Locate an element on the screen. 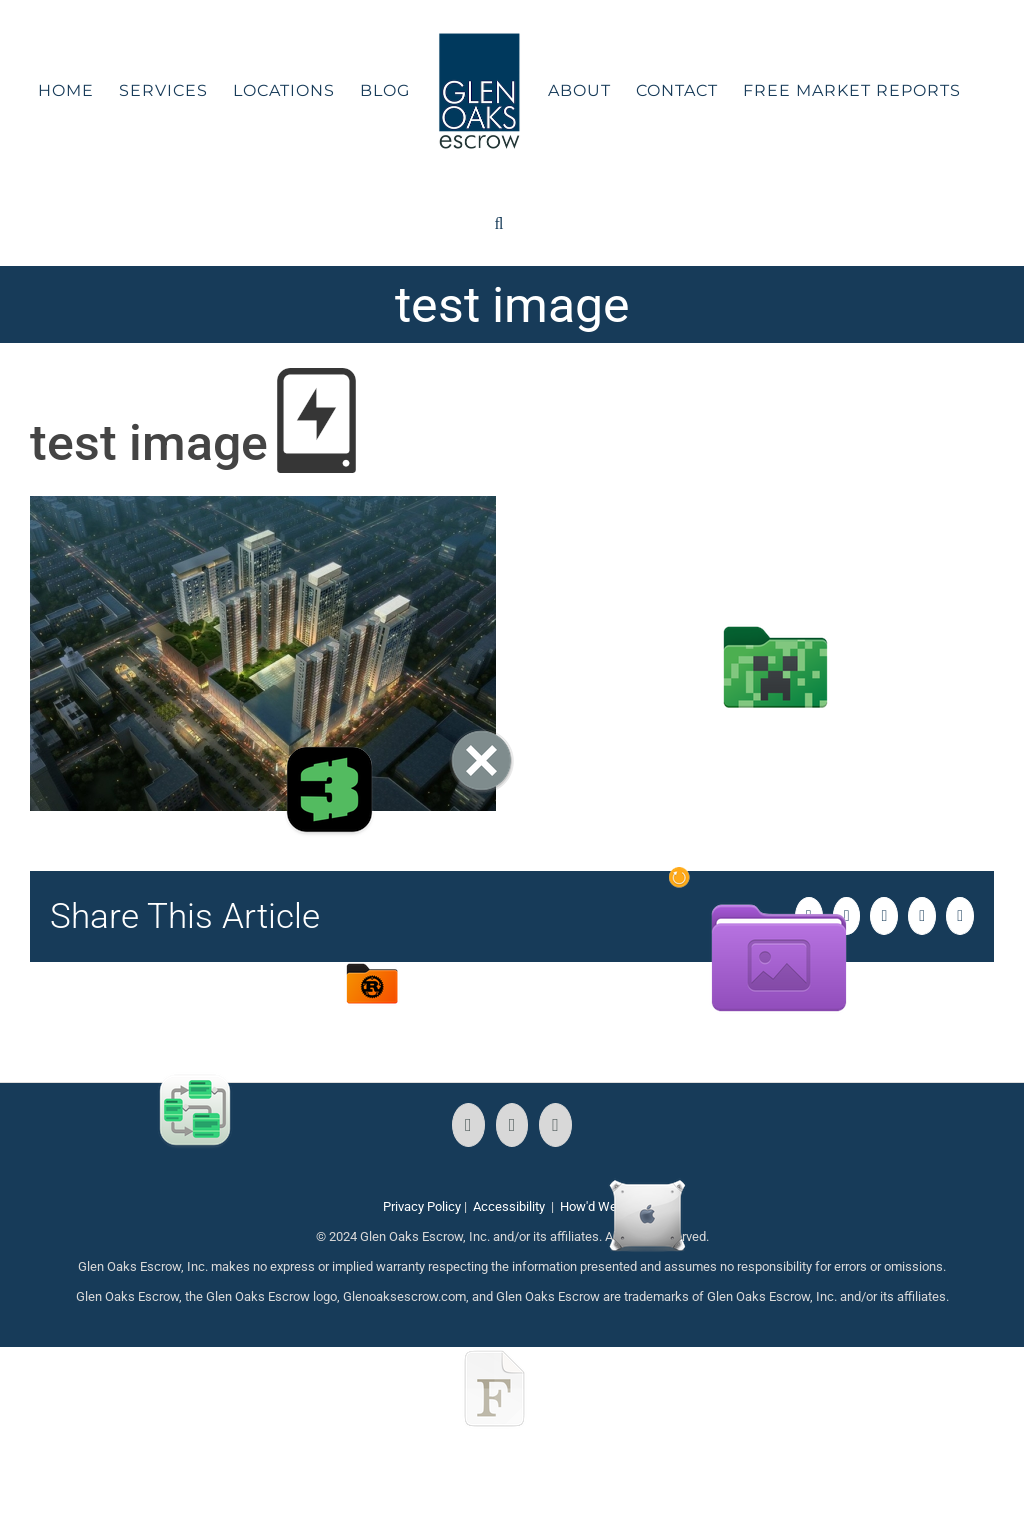 This screenshot has height=1520, width=1024. launch payday 3 game is located at coordinates (329, 789).